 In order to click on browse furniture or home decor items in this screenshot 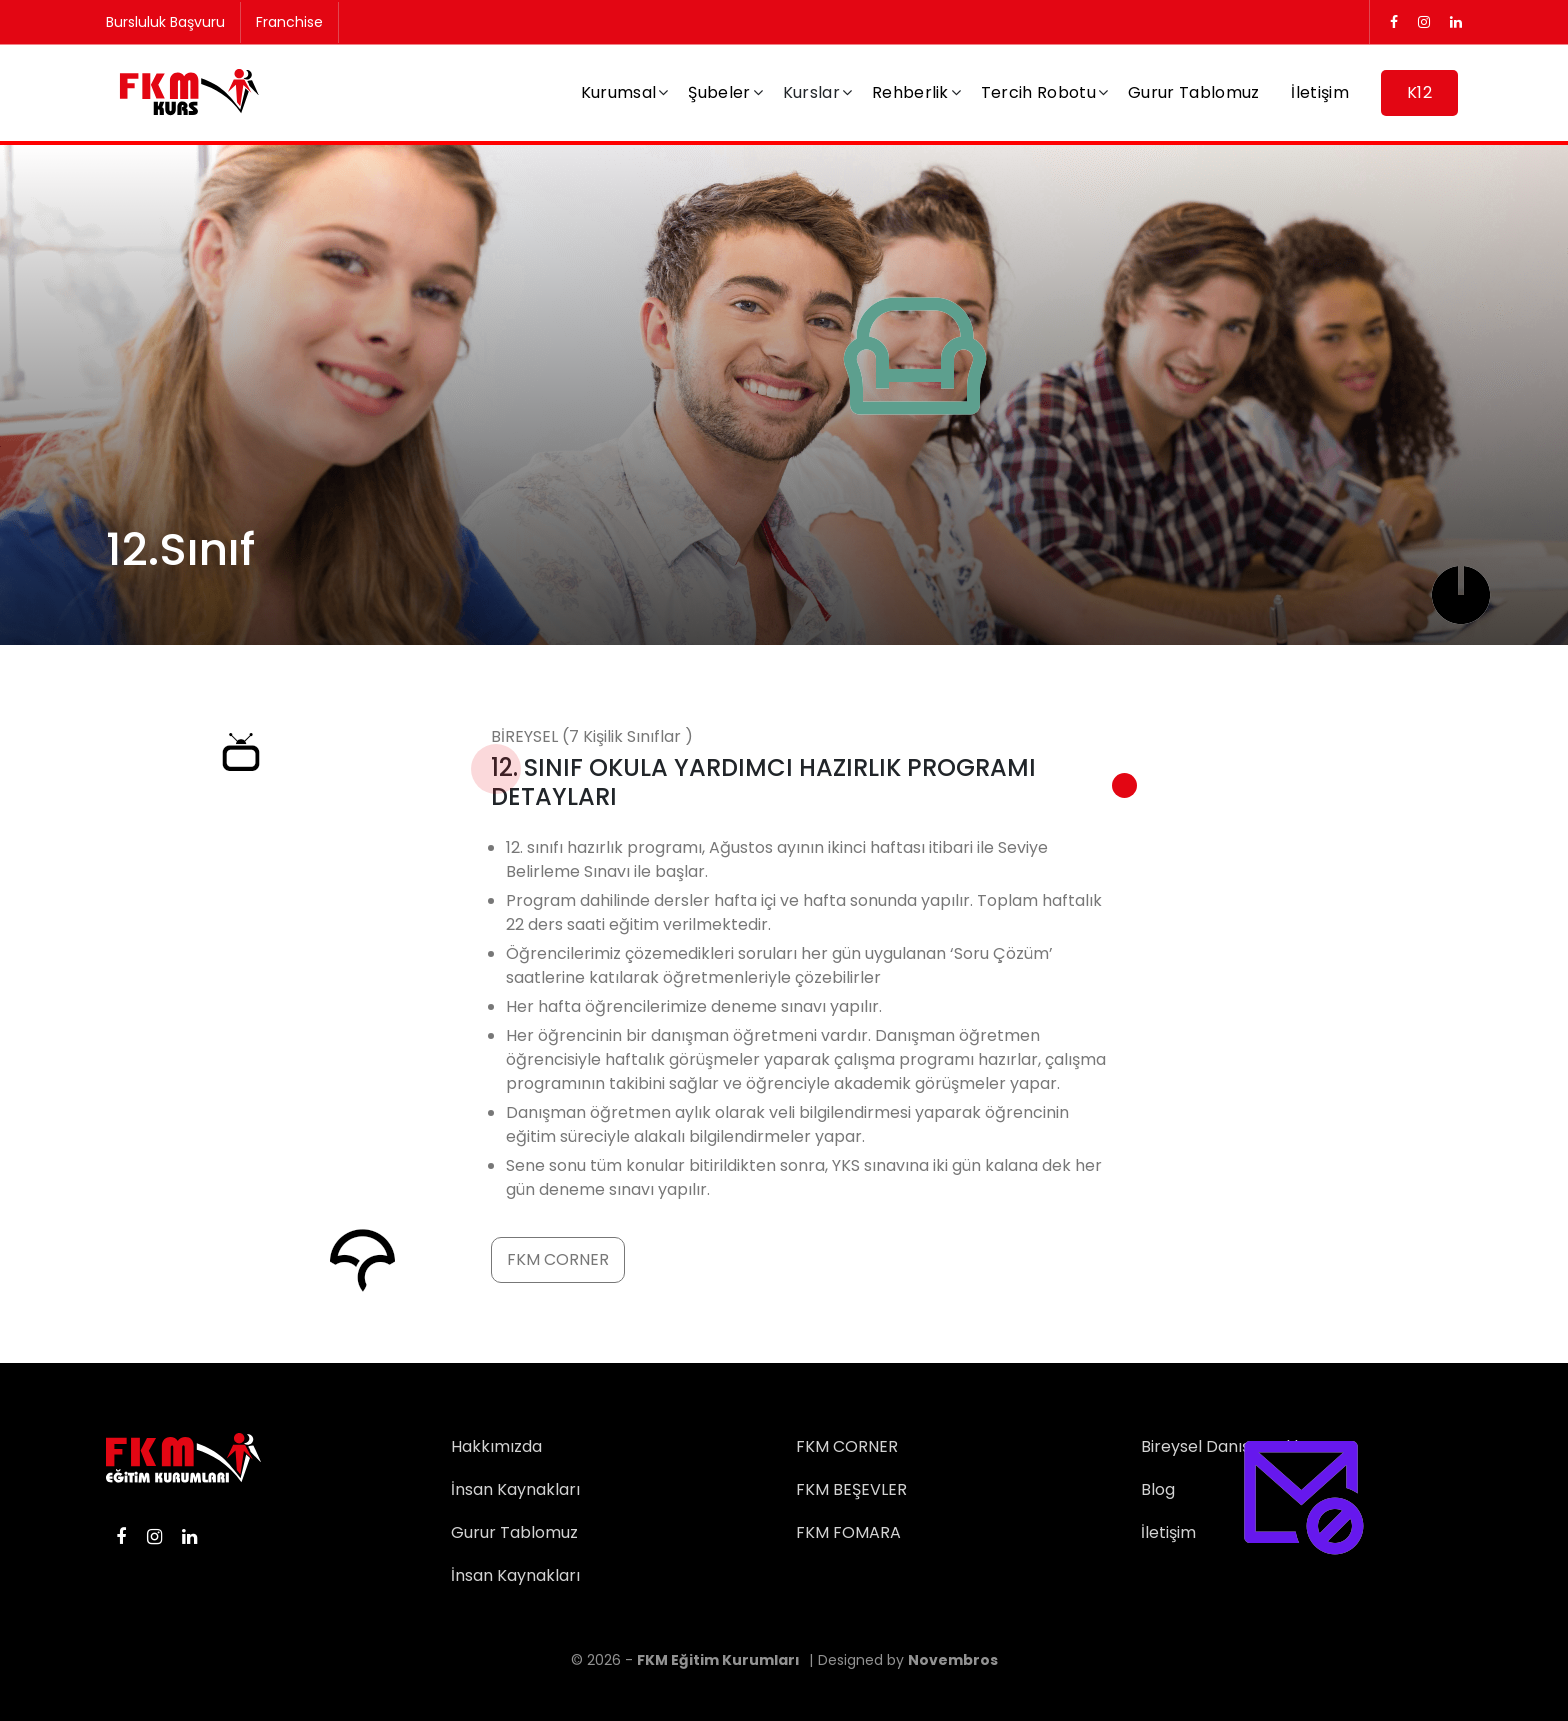, I will do `click(915, 356)`.